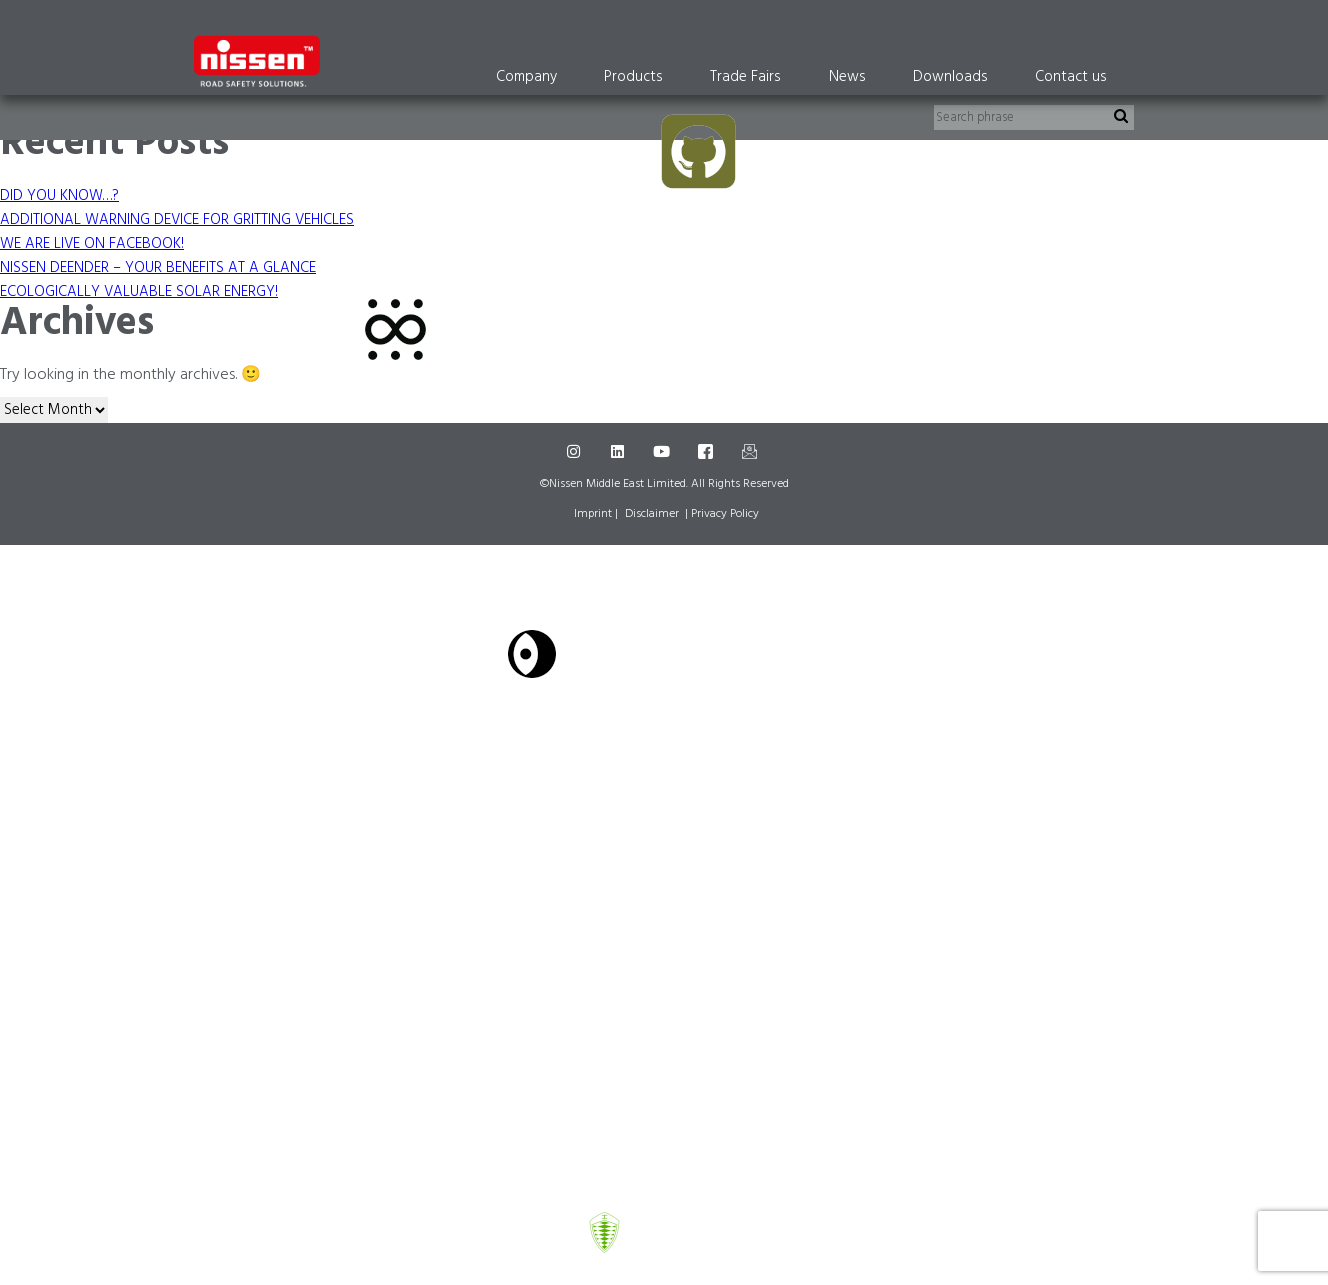 The image size is (1328, 1285). I want to click on link to github repository, so click(698, 151).